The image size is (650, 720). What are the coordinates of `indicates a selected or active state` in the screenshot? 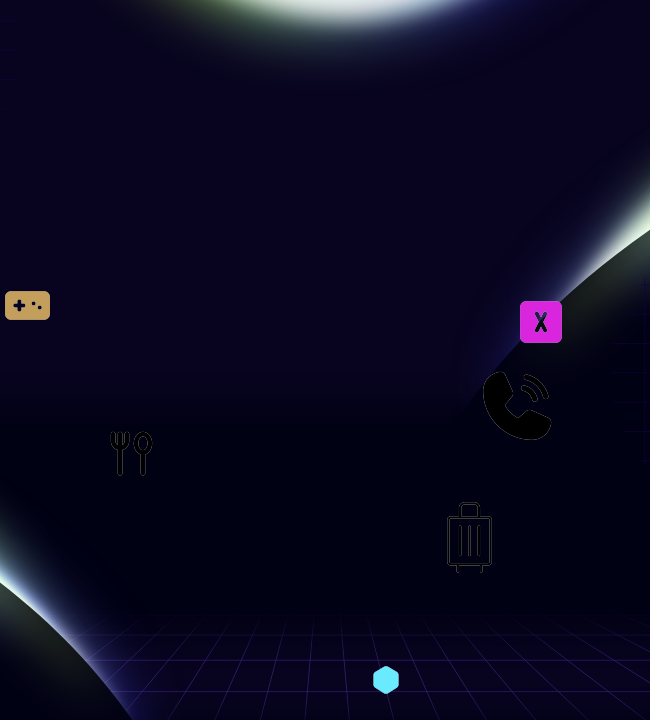 It's located at (386, 680).